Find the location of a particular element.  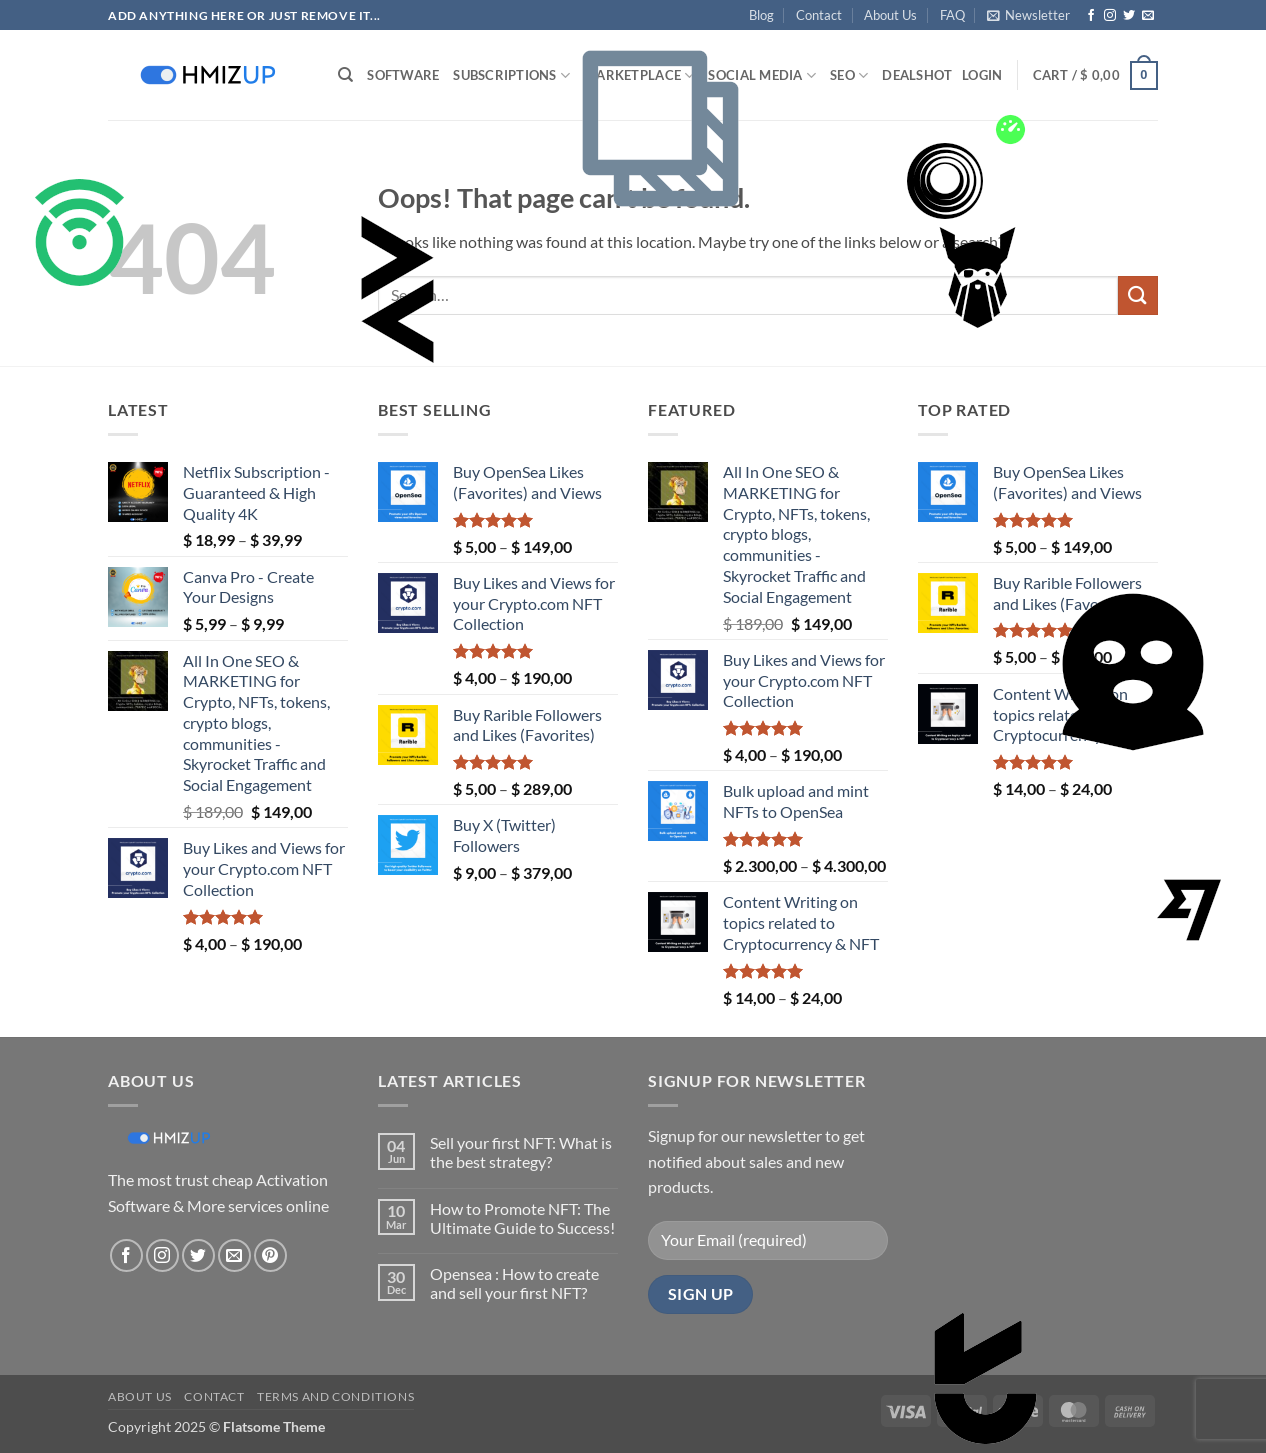

open dashboard or control panel is located at coordinates (1010, 129).